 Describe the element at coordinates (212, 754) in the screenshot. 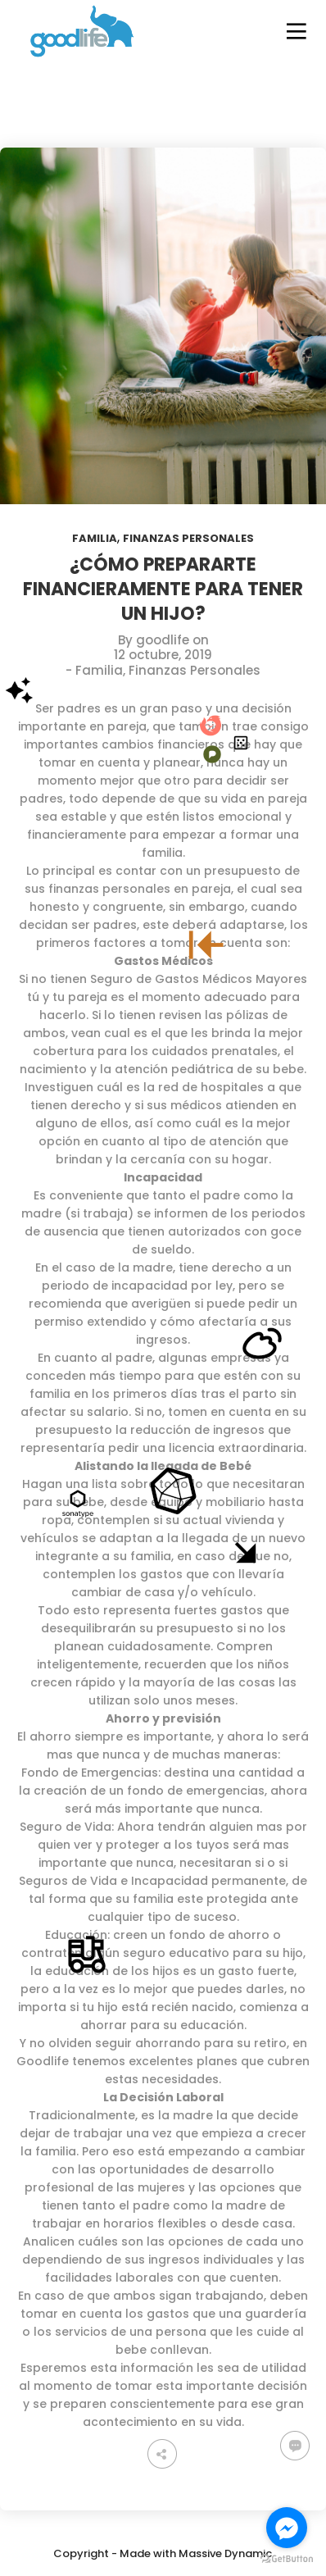

I see `open the pixelfed app` at that location.